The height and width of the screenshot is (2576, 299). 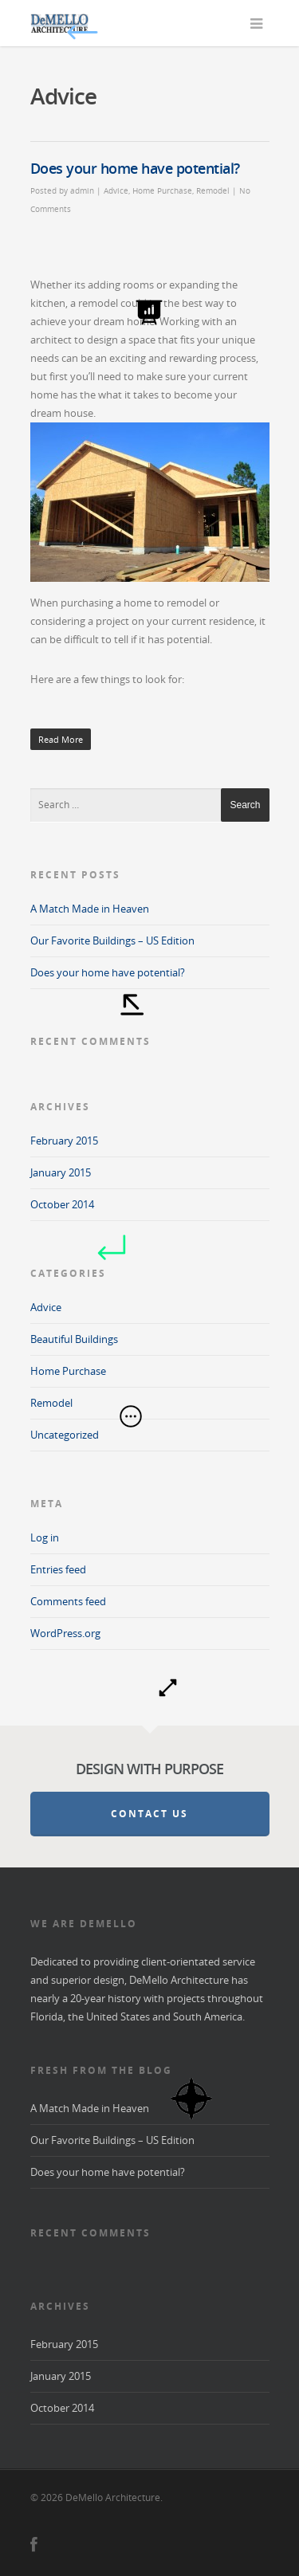 I want to click on view more options, so click(x=131, y=1416).